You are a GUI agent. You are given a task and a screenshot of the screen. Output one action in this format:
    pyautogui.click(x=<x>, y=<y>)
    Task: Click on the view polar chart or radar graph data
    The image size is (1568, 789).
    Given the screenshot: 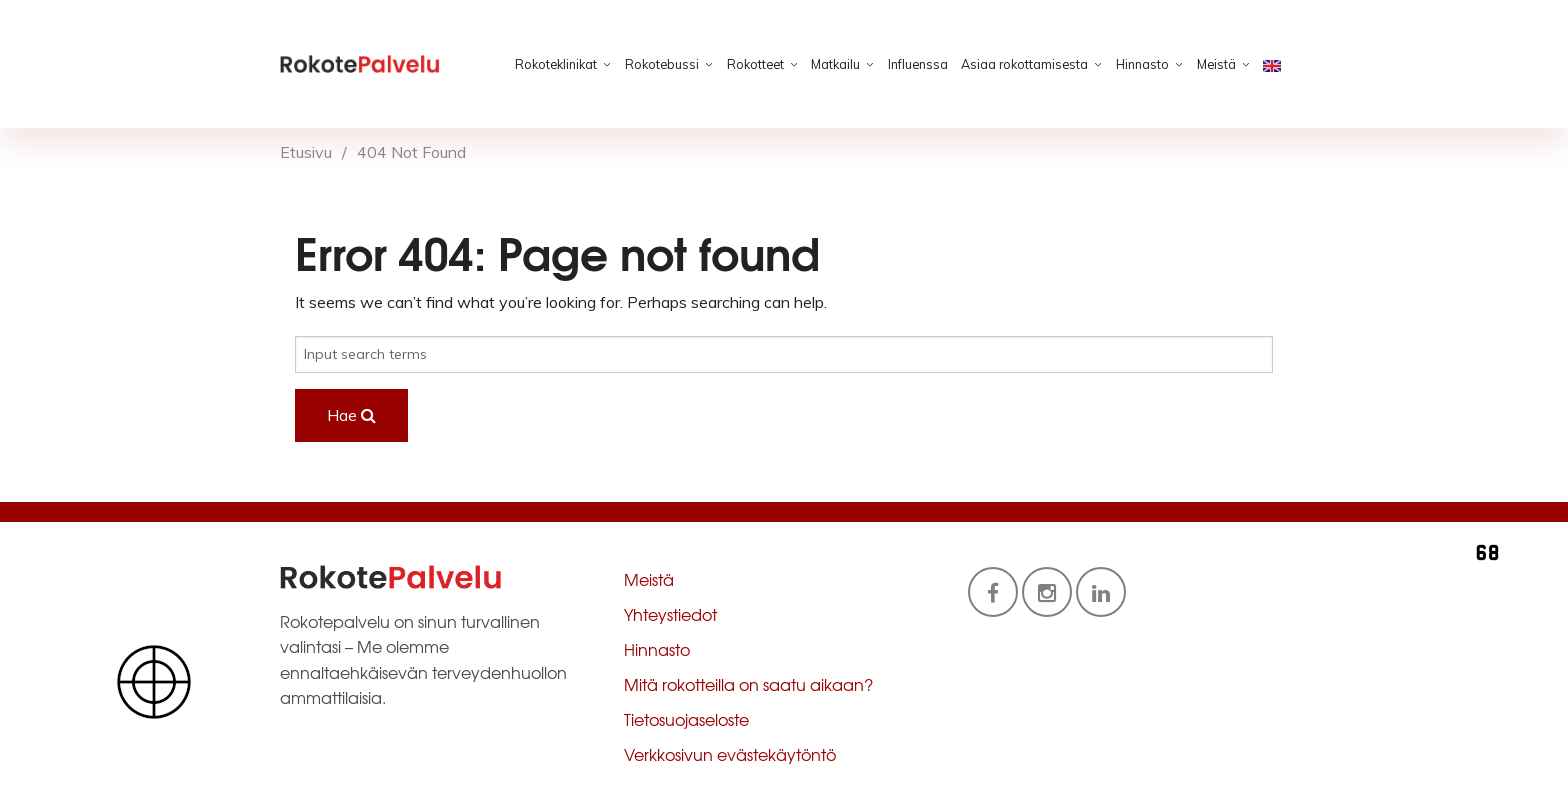 What is the action you would take?
    pyautogui.click(x=154, y=682)
    